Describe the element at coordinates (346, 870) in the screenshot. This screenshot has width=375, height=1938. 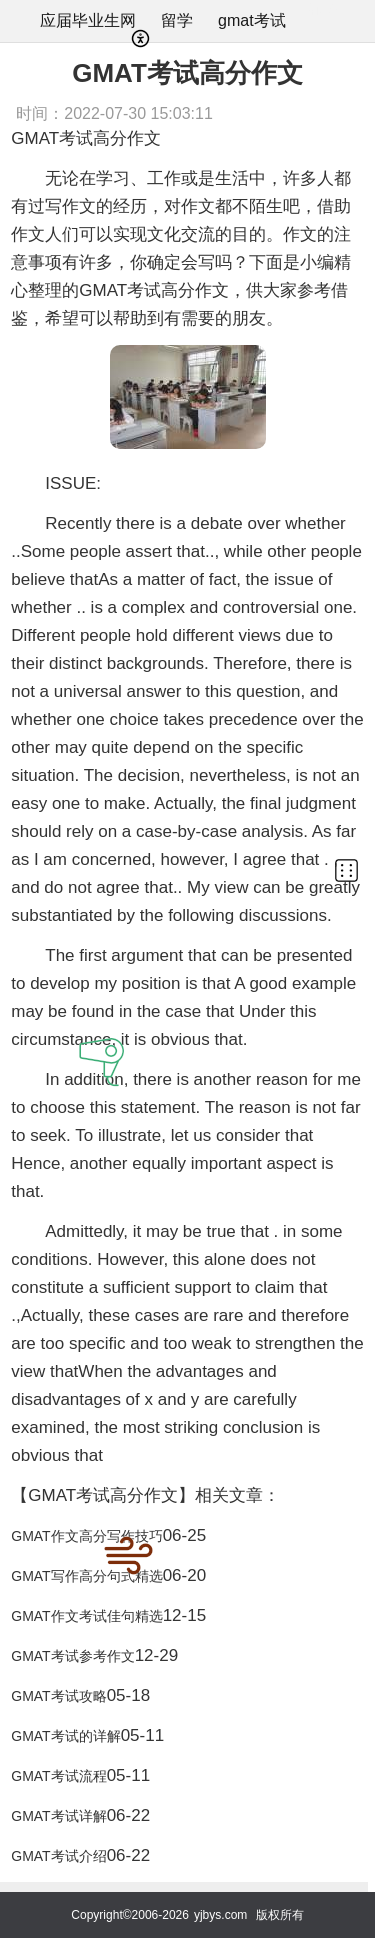
I see `randomize or shuffle content` at that location.